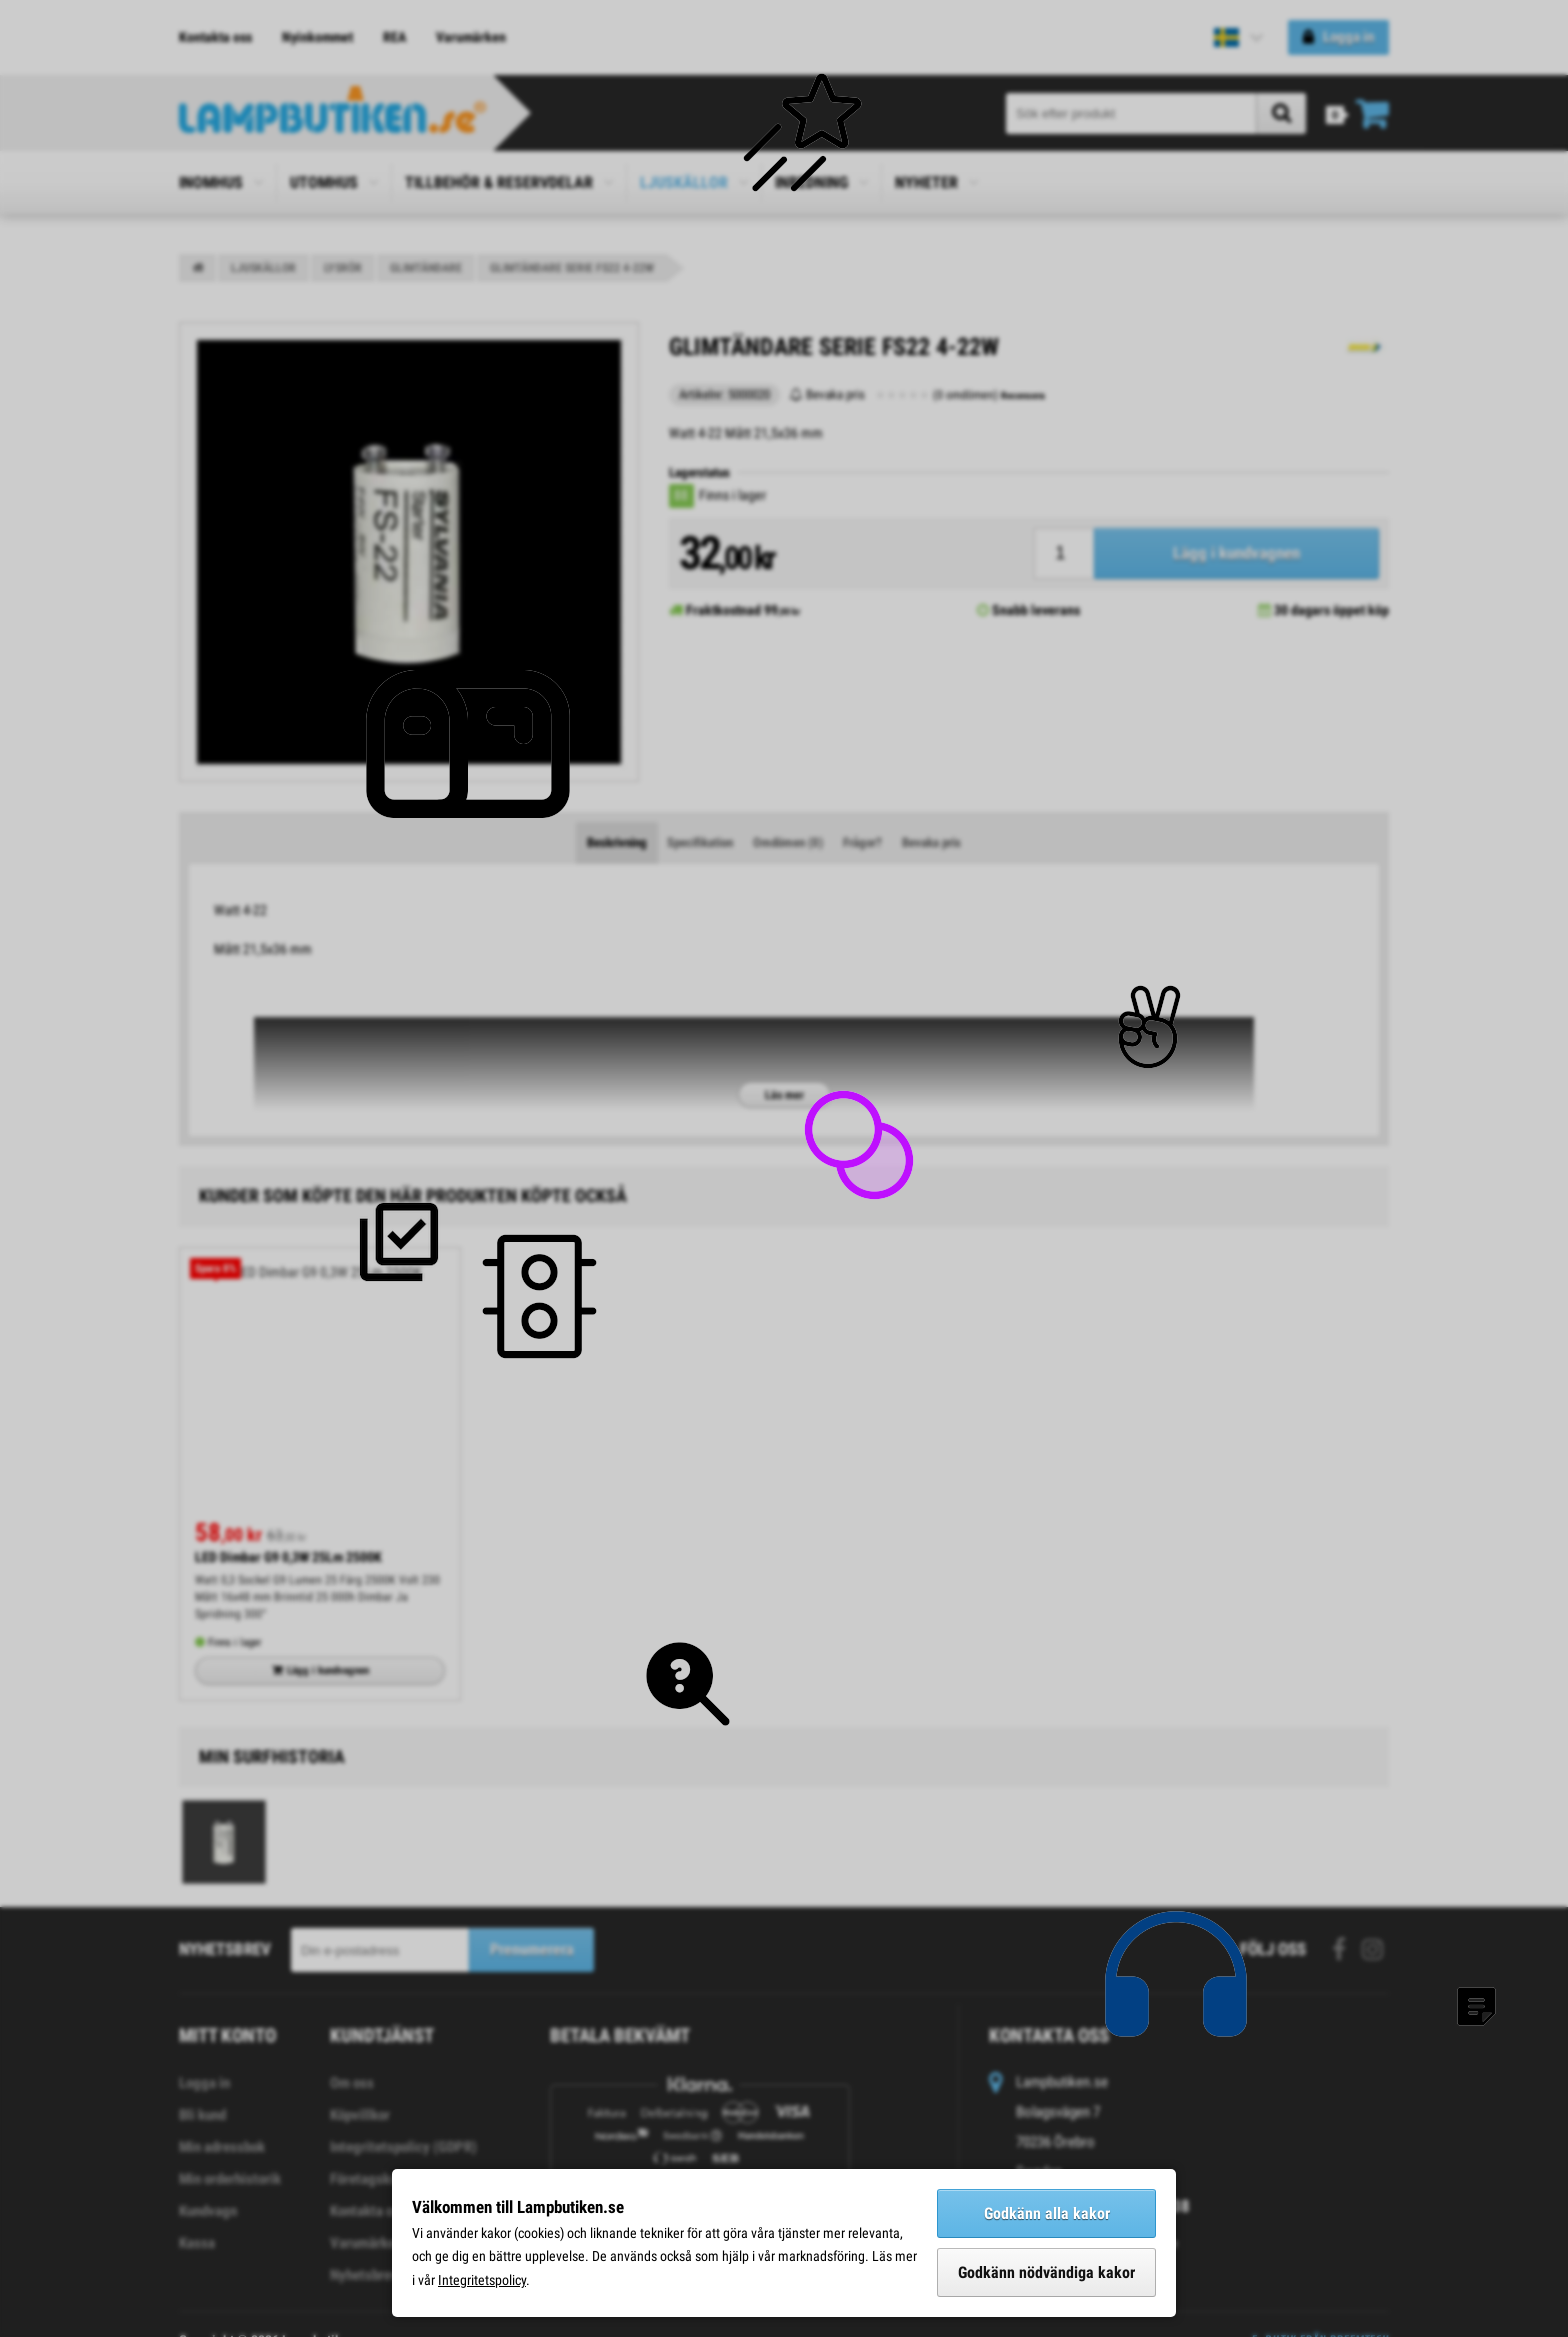  I want to click on send a peace sign reaction, so click(1148, 1027).